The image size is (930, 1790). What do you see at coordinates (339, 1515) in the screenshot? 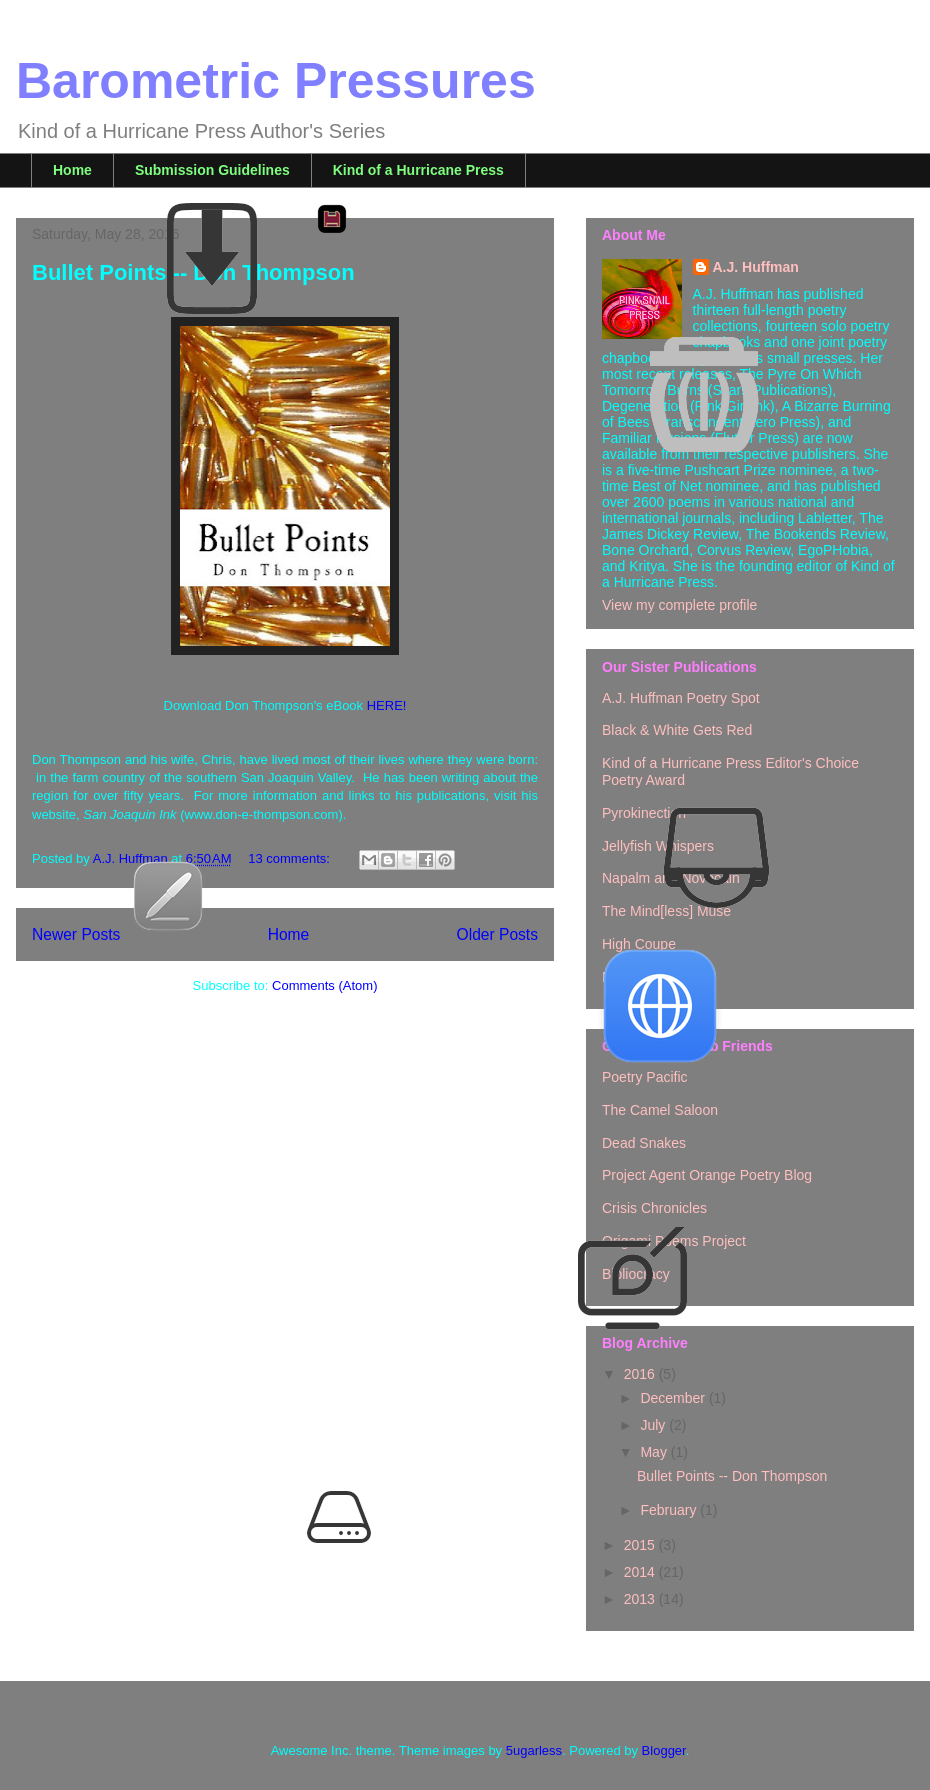
I see `access hard drive or storage device` at bounding box center [339, 1515].